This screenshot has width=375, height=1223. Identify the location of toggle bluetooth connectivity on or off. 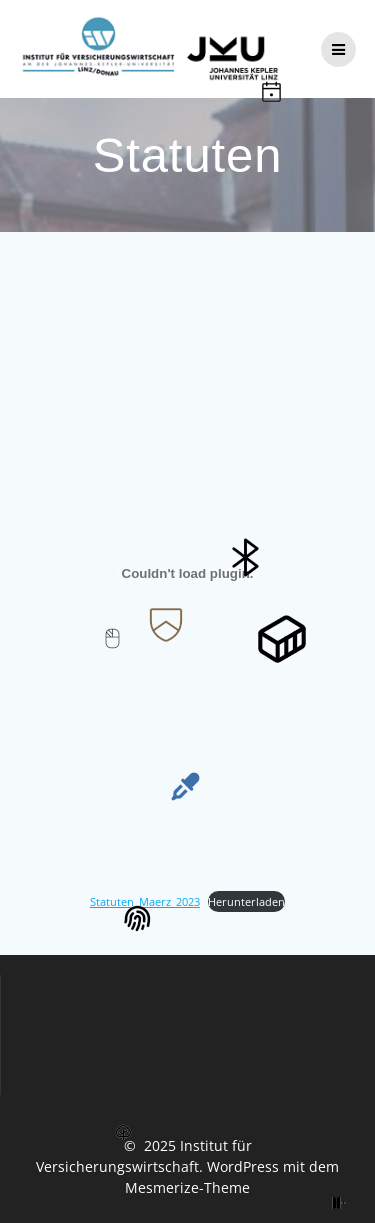
(245, 557).